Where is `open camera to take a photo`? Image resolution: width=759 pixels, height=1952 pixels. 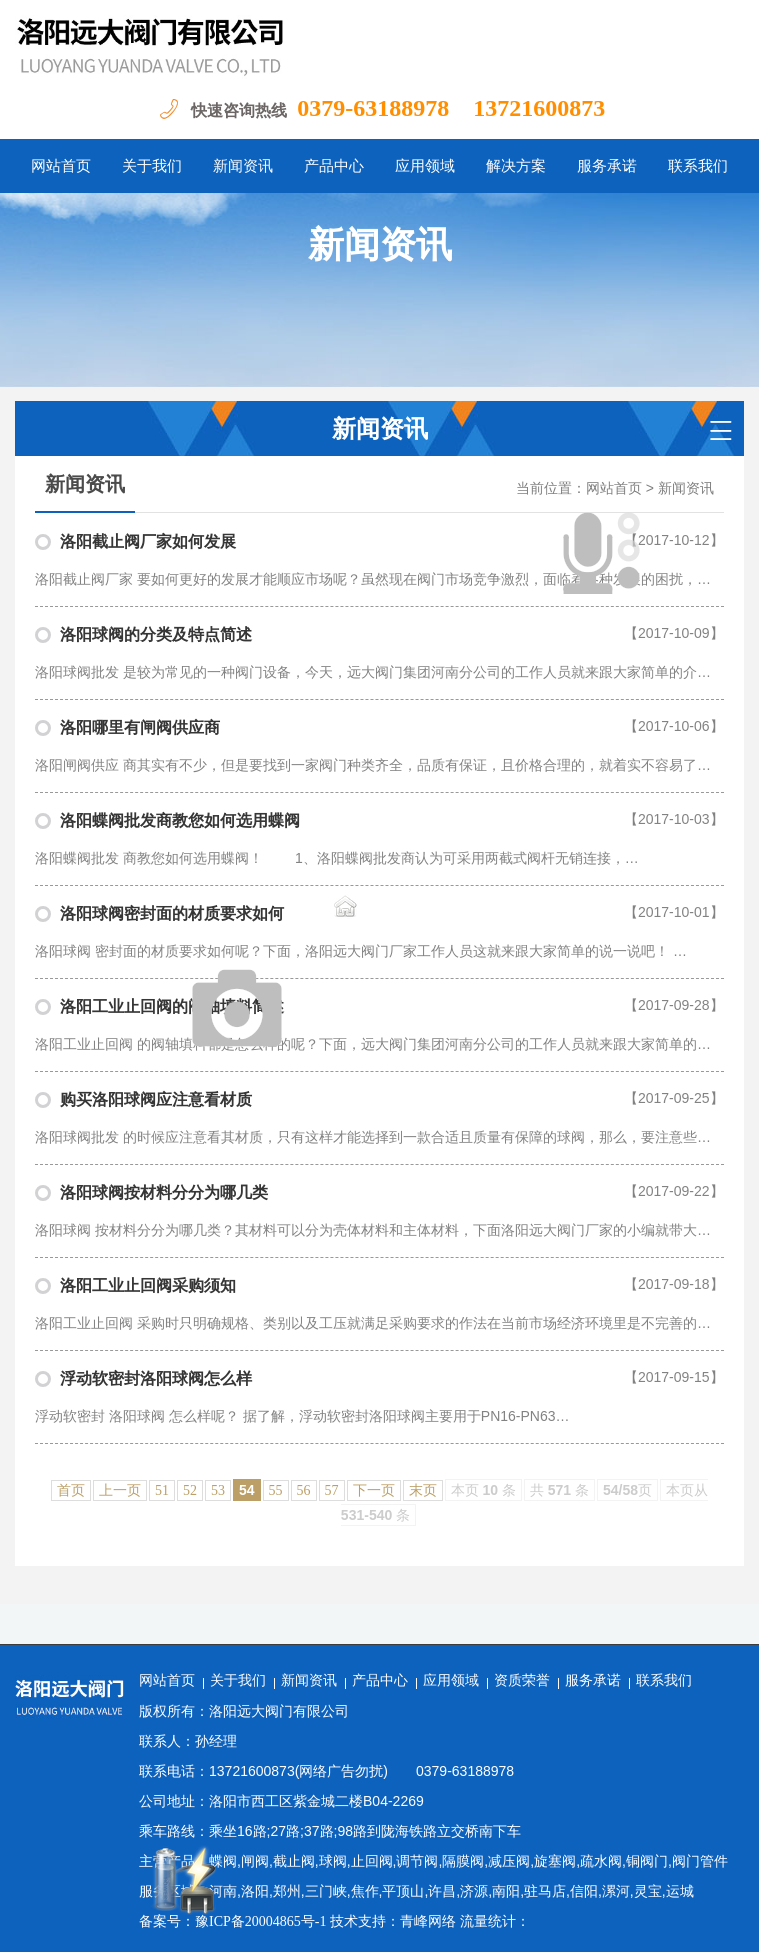 open camera to take a photo is located at coordinates (237, 1008).